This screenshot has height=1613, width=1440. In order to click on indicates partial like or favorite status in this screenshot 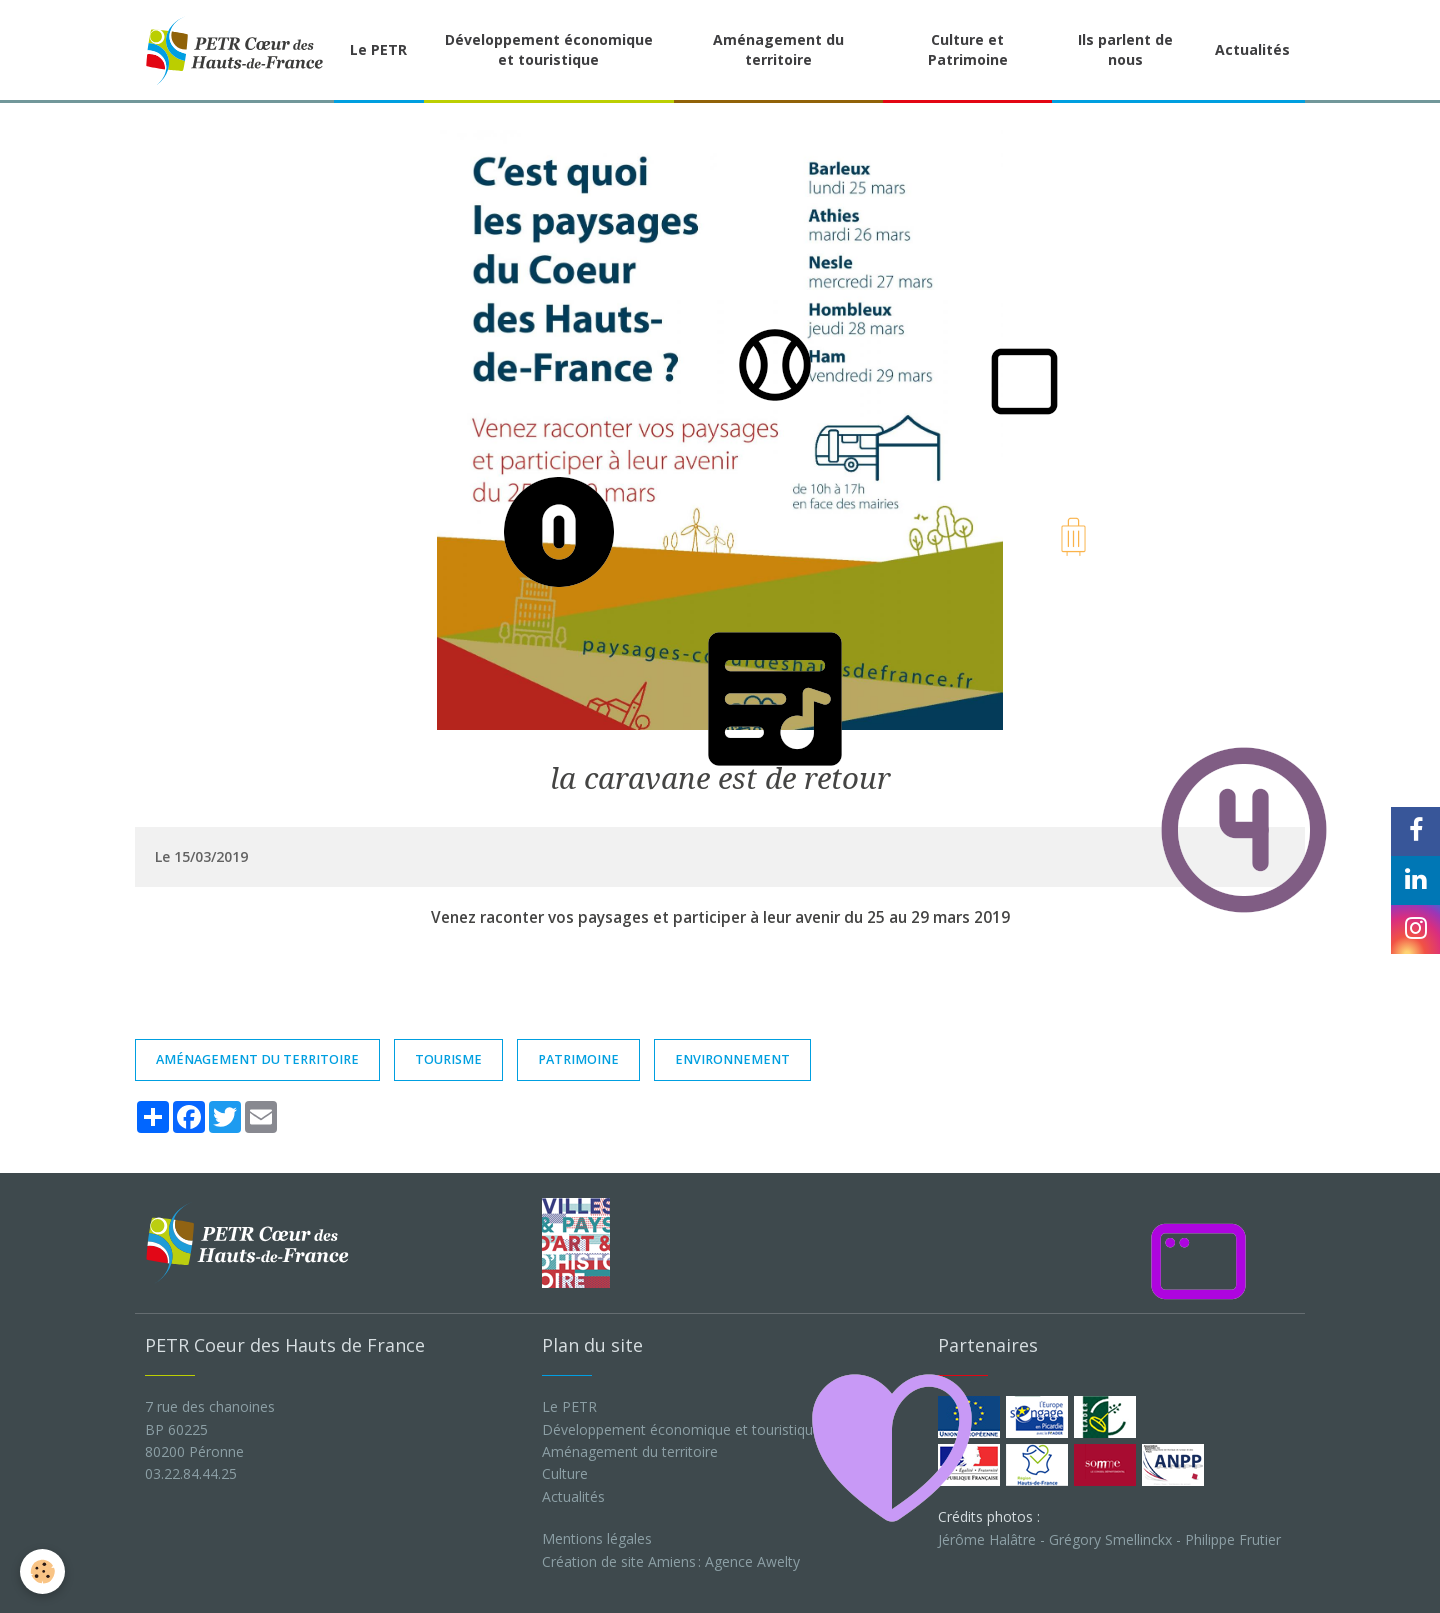, I will do `click(892, 1448)`.